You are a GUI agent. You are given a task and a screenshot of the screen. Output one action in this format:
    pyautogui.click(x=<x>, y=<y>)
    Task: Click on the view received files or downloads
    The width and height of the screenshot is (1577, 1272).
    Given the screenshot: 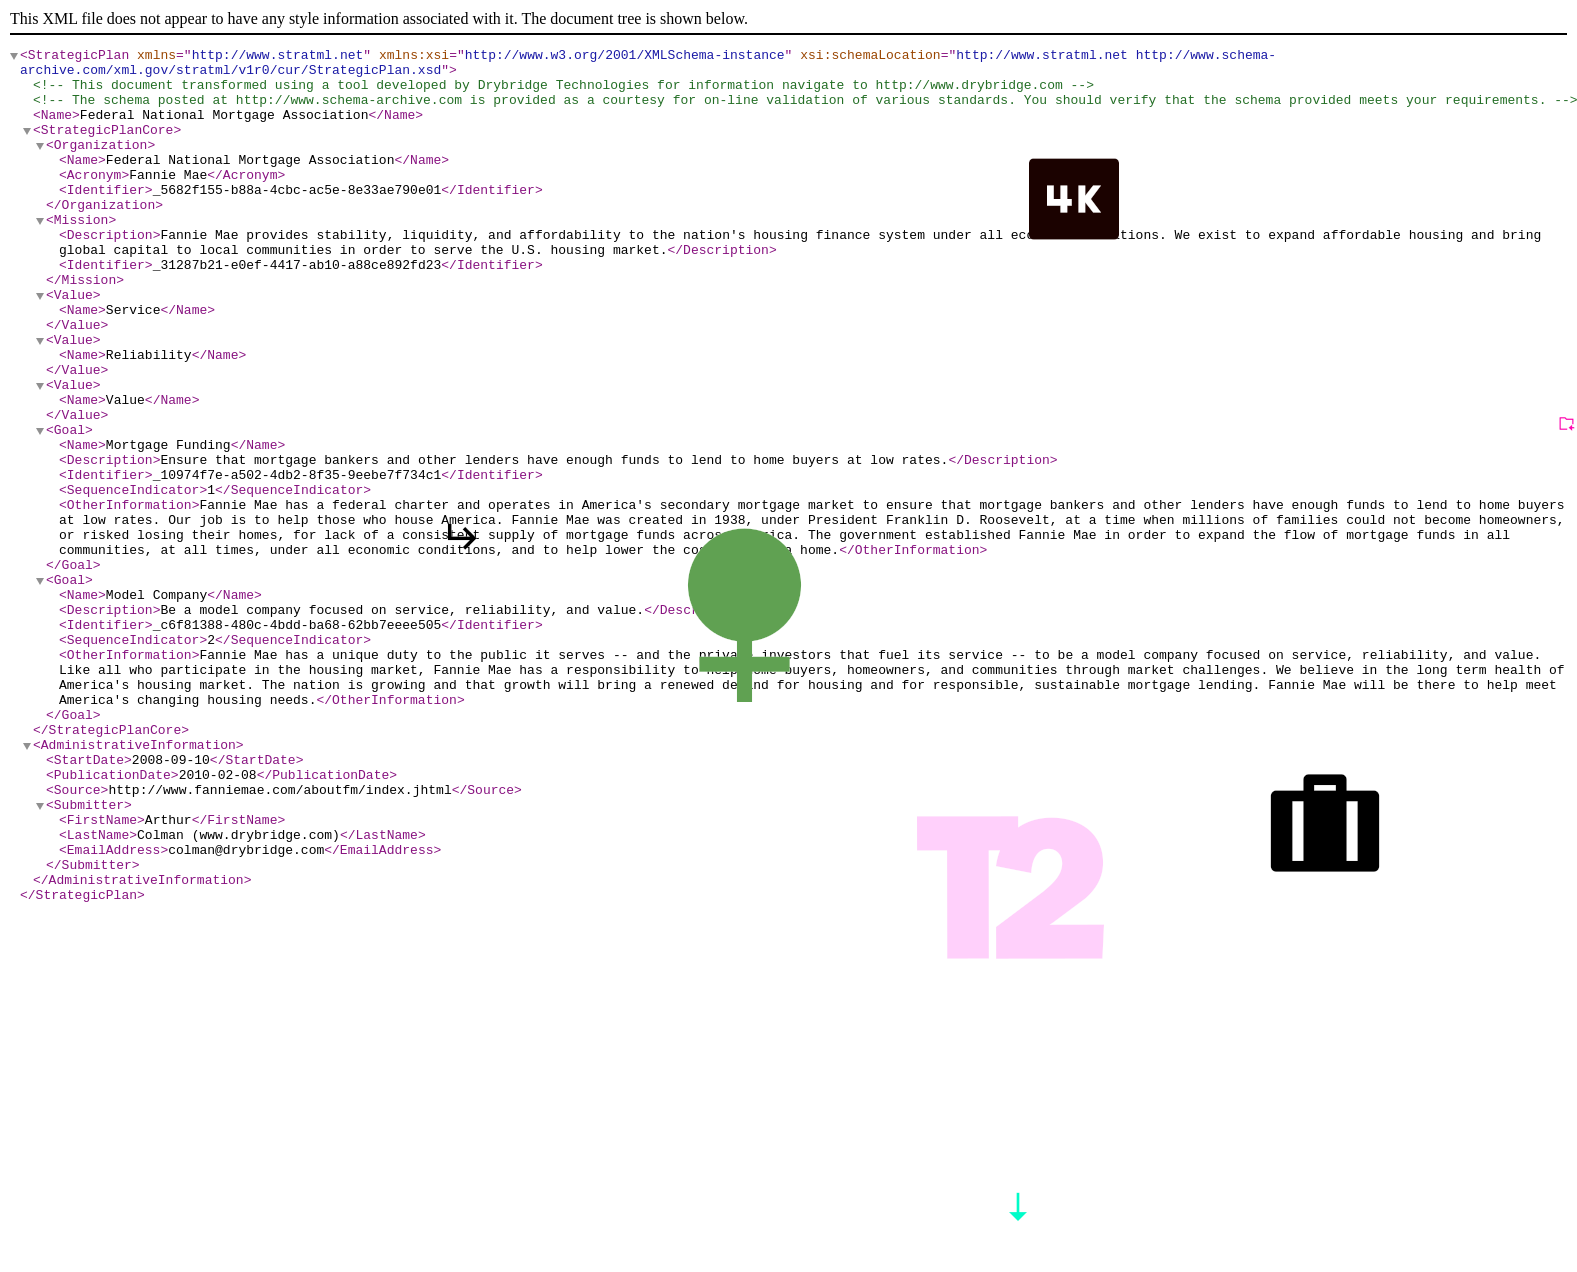 What is the action you would take?
    pyautogui.click(x=1566, y=423)
    